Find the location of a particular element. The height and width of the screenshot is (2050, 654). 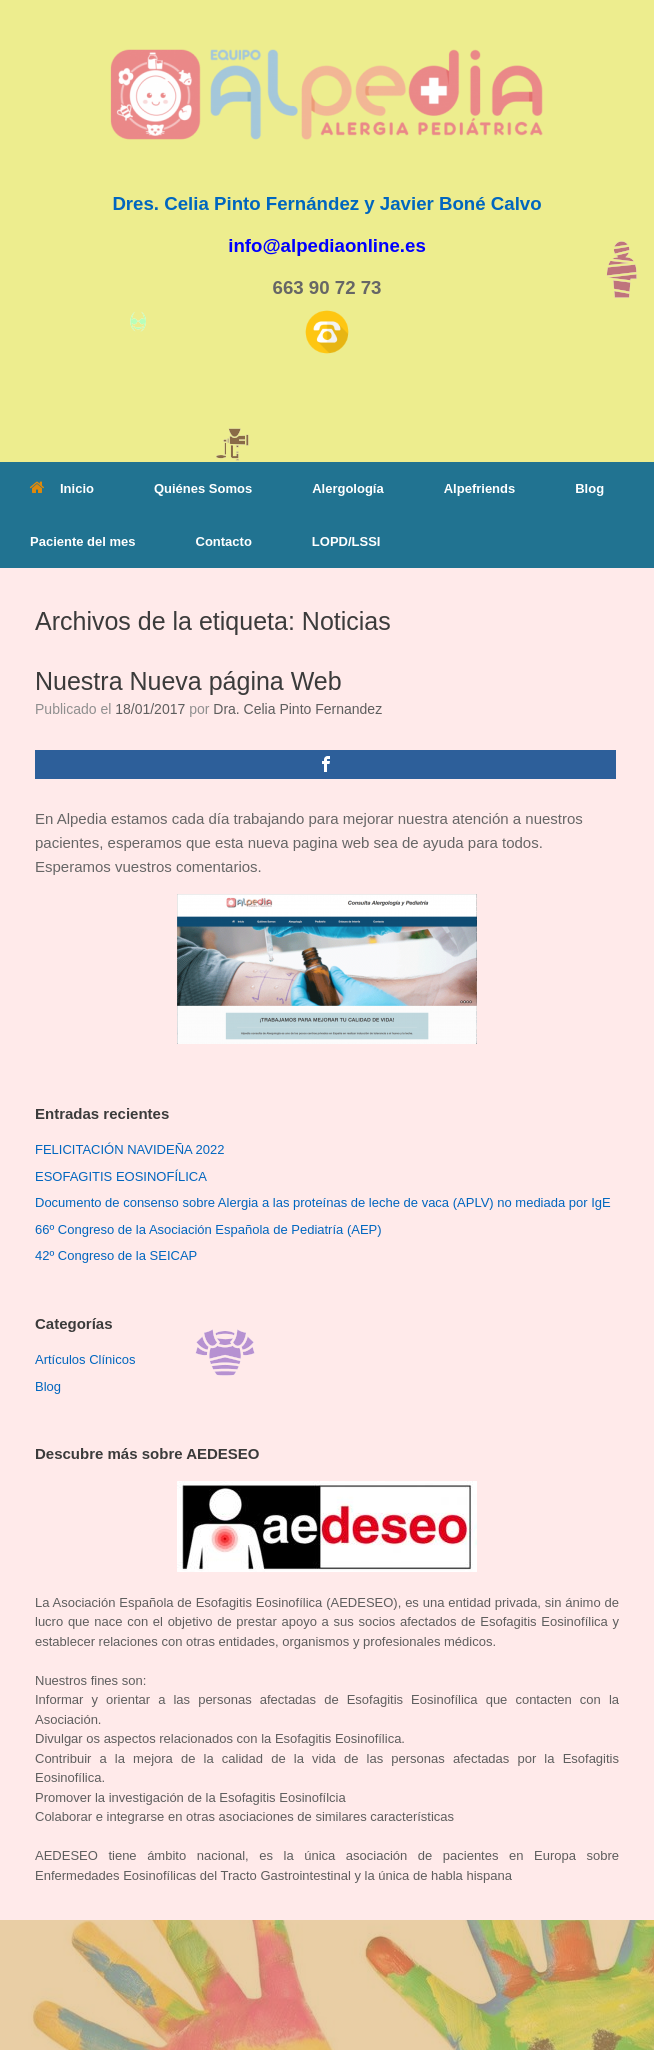

equip body armor is located at coordinates (225, 1352).